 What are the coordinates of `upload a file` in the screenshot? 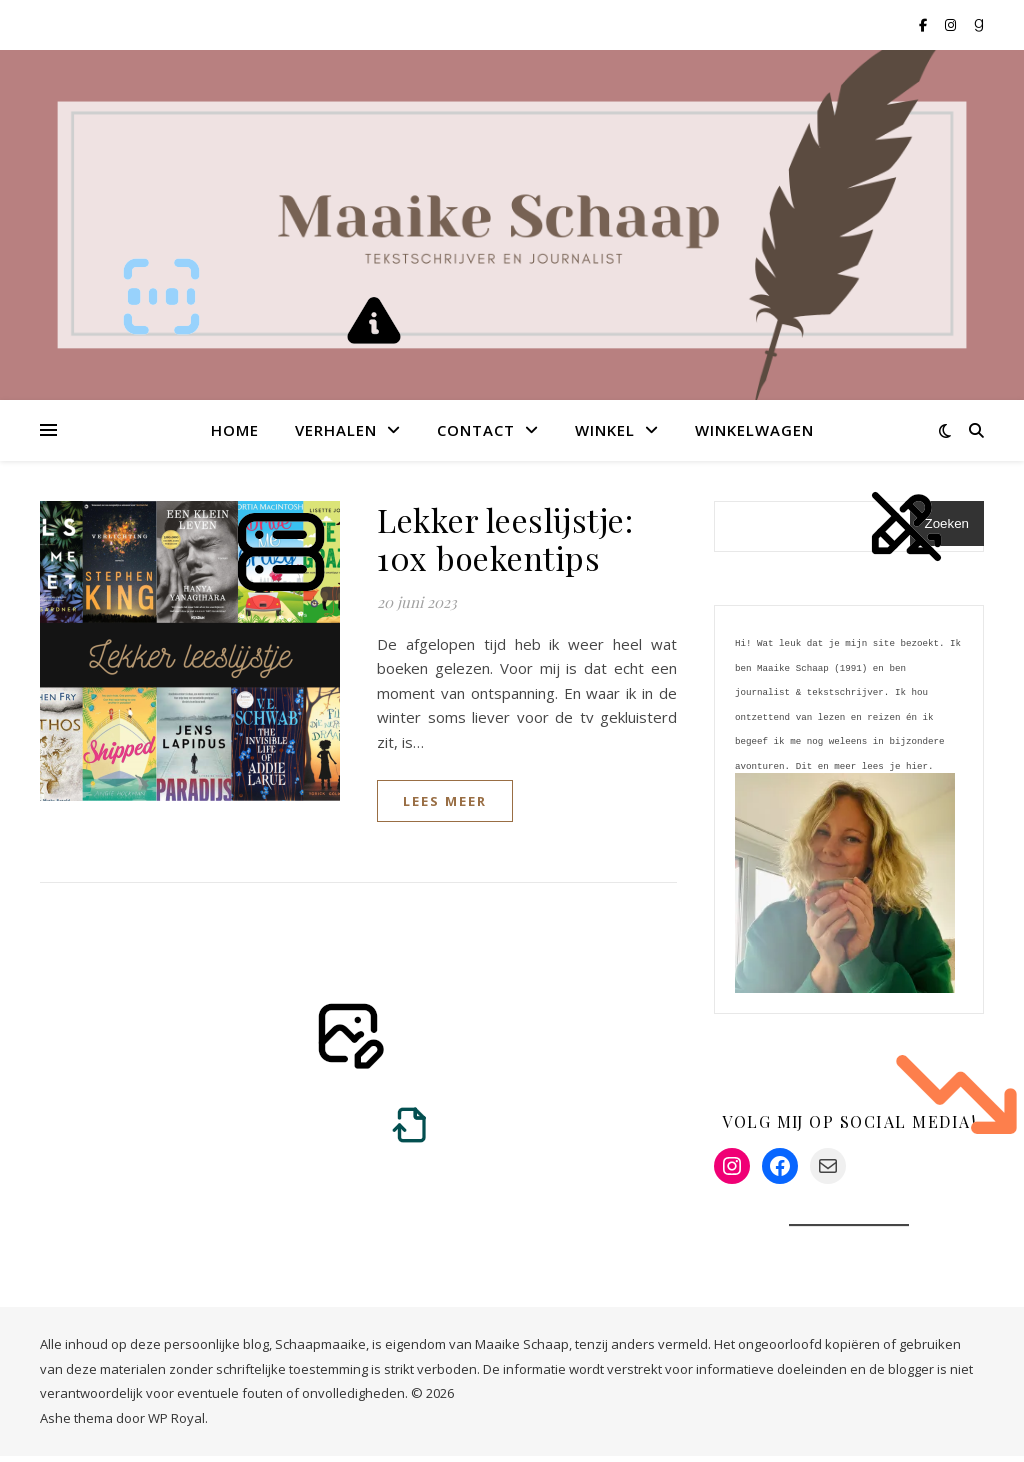 It's located at (410, 1125).